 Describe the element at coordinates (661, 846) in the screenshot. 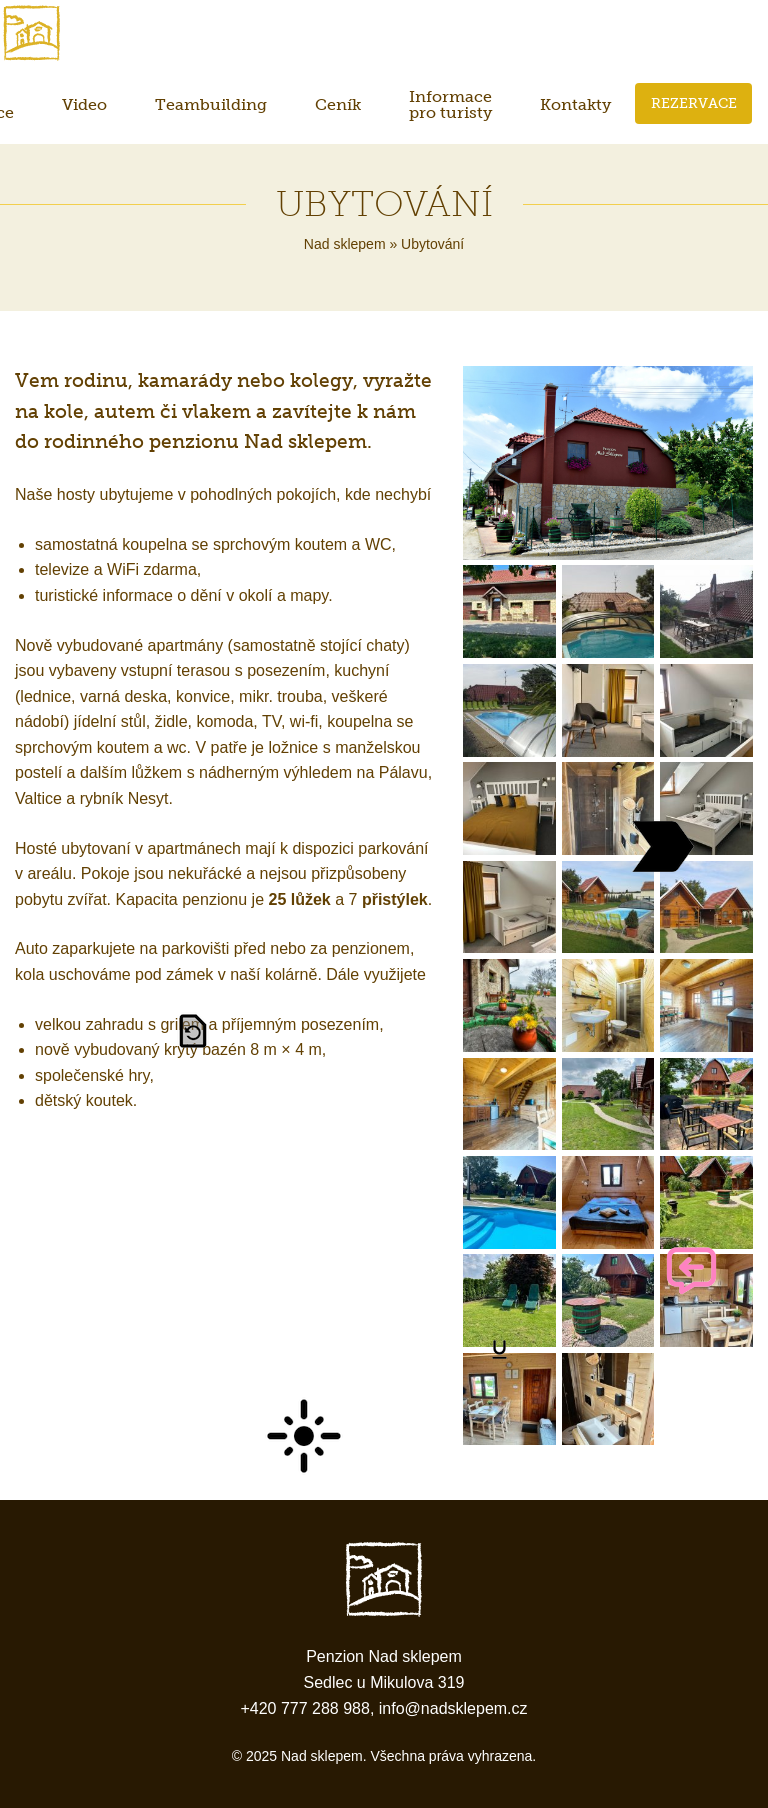

I see `mark a message or item as important` at that location.